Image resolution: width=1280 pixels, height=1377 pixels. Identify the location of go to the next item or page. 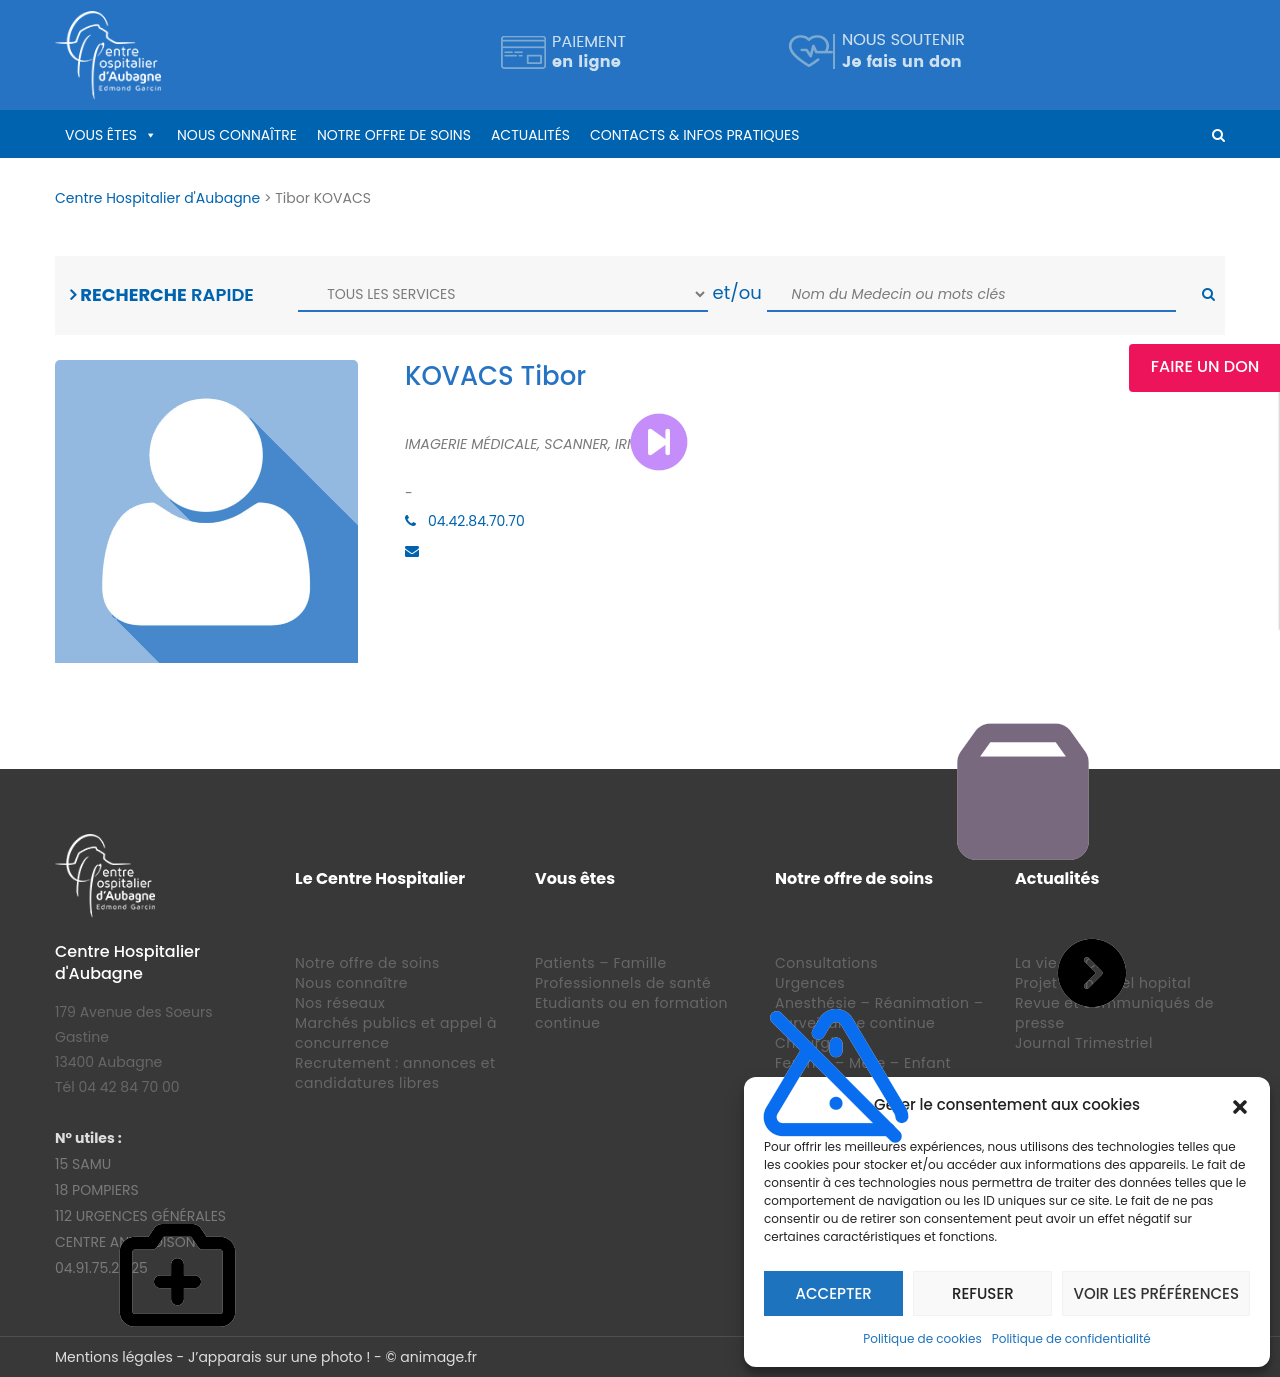
(1092, 973).